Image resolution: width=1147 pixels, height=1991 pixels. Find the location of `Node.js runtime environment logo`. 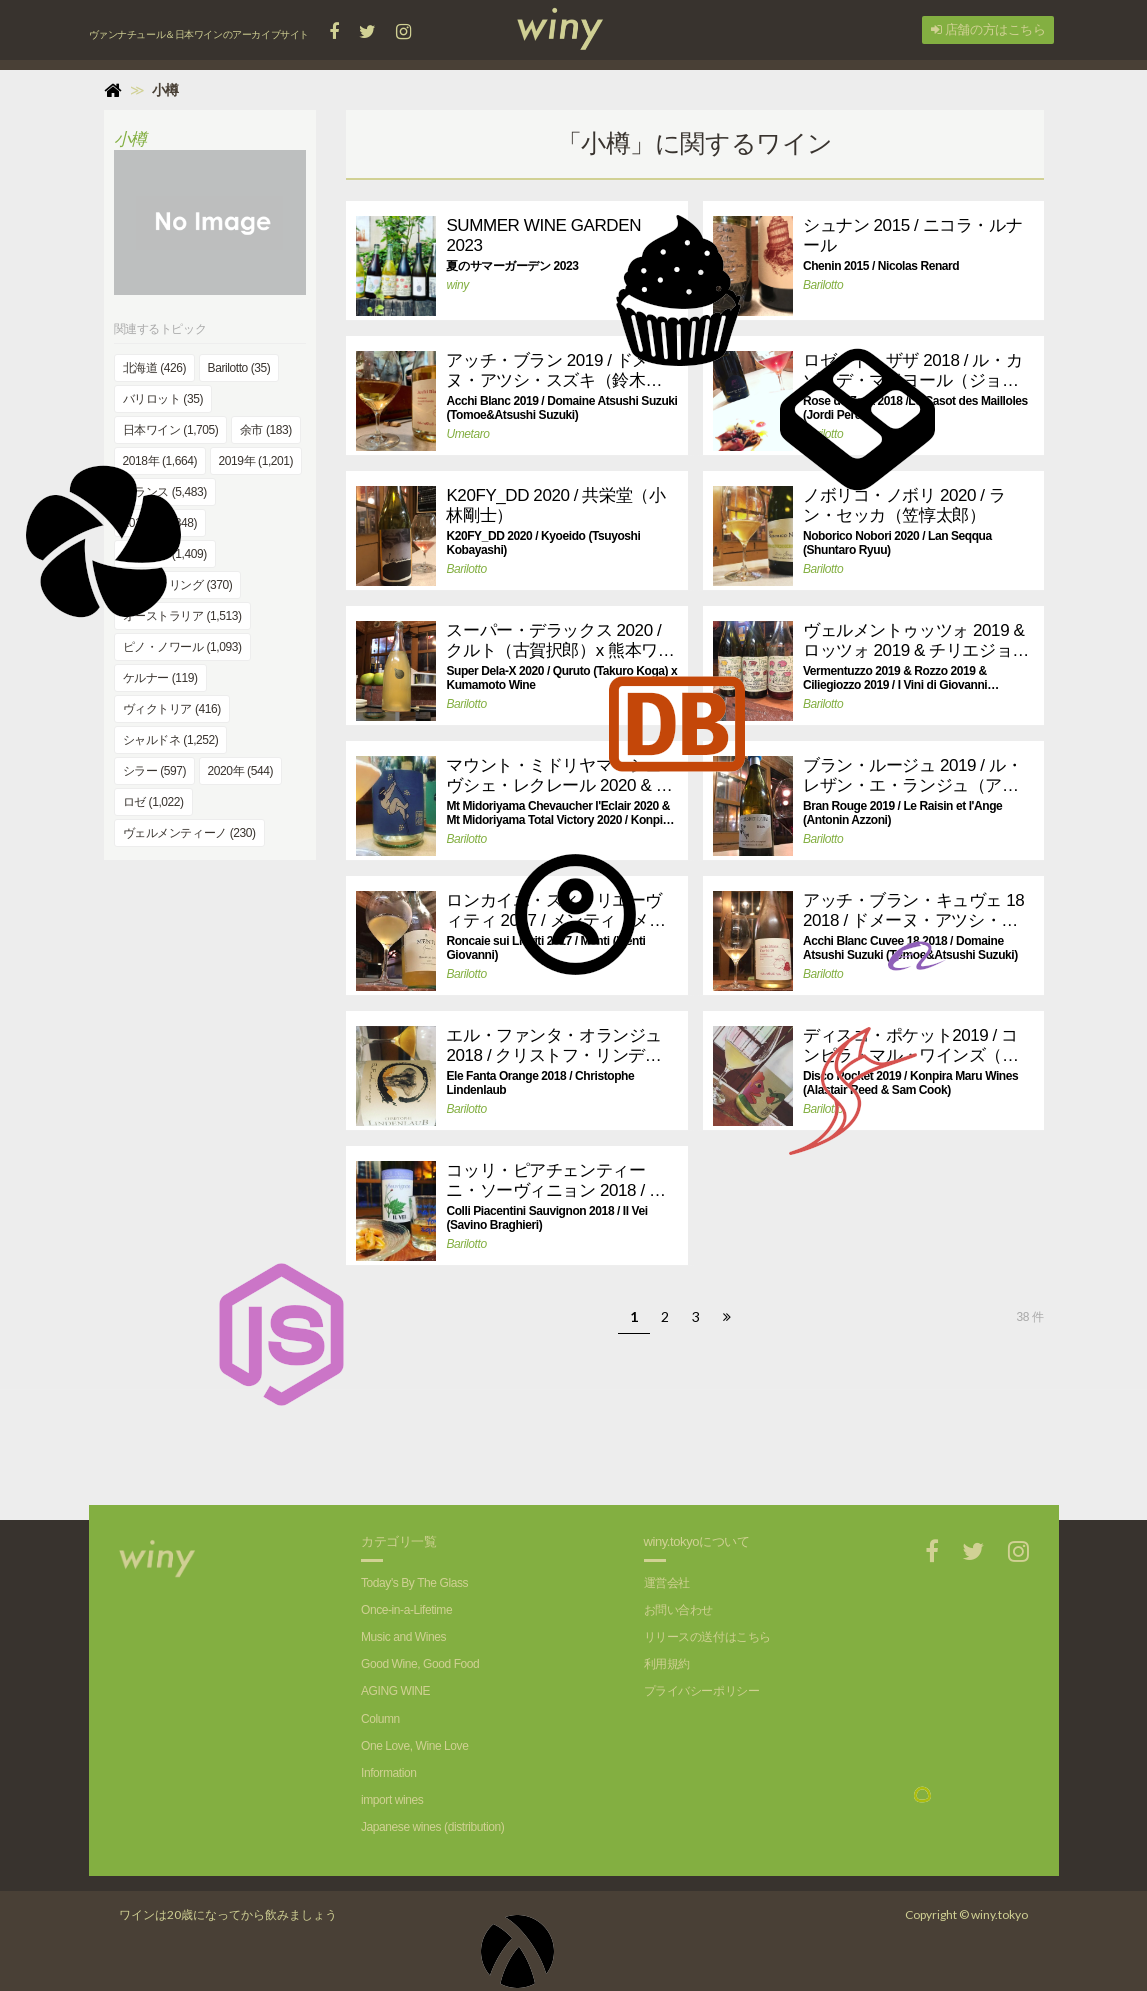

Node.js runtime environment logo is located at coordinates (281, 1334).